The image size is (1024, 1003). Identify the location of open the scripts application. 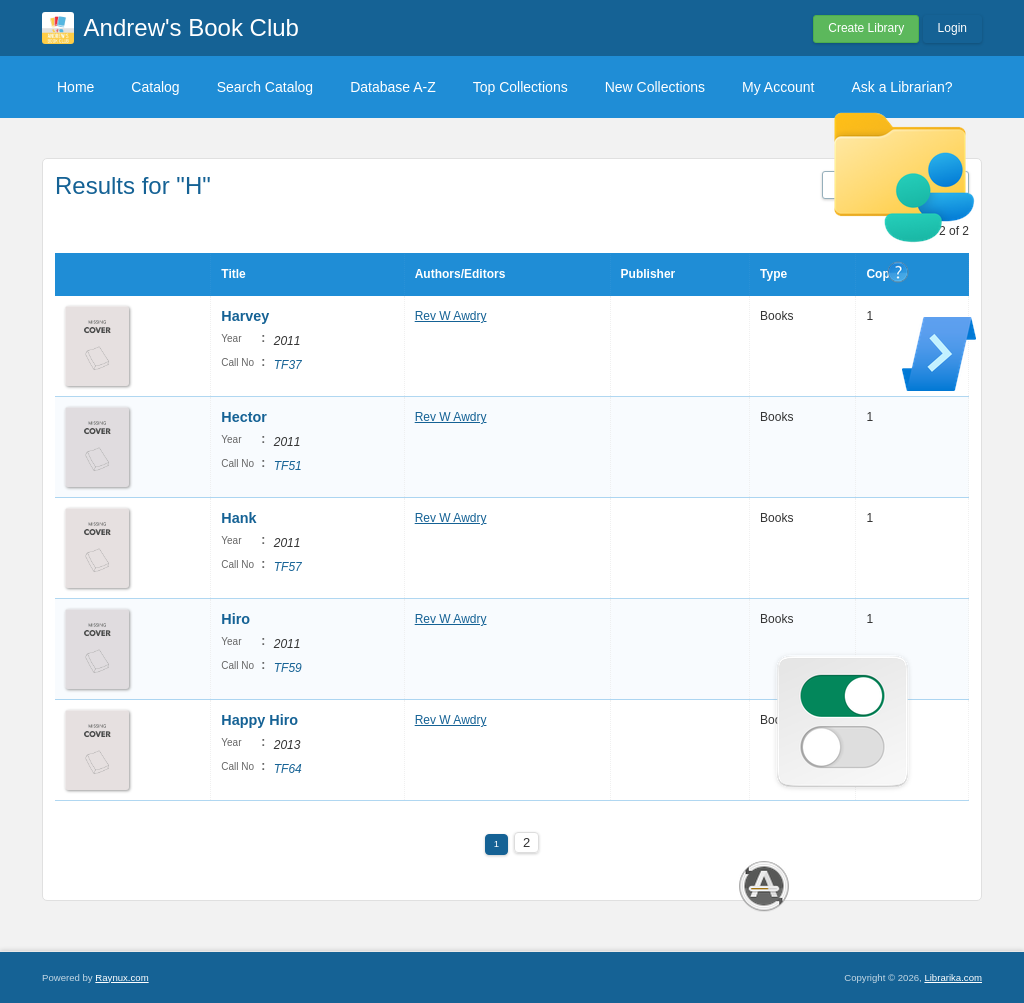
(939, 354).